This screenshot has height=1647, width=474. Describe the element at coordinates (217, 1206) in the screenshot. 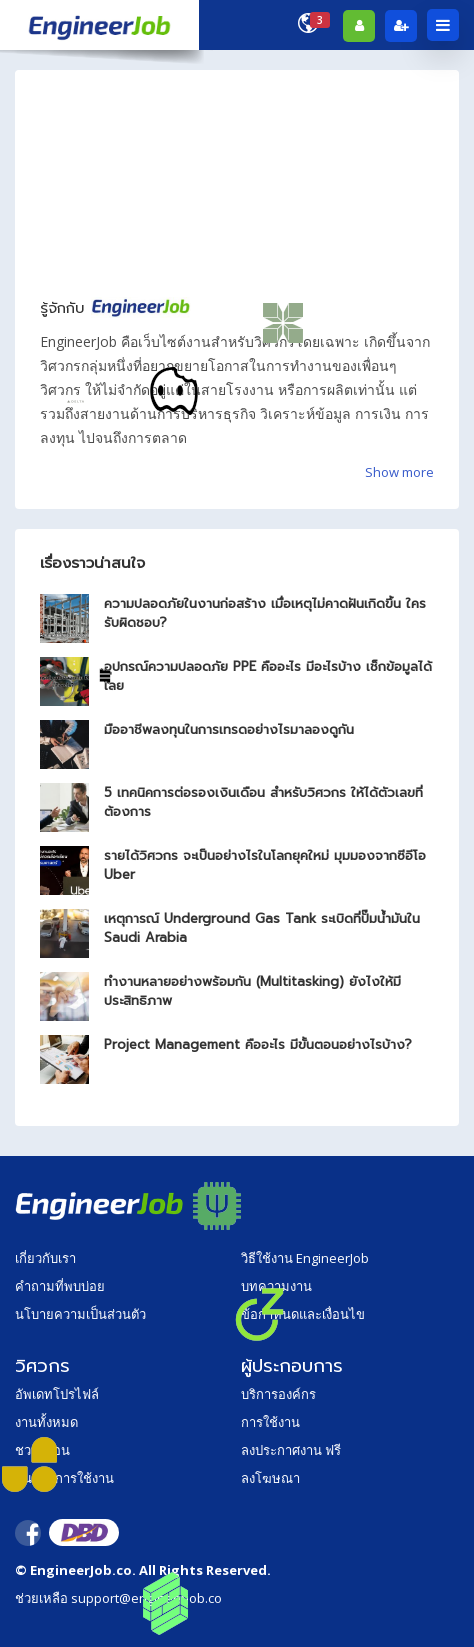

I see `QMK firmware project logo` at that location.